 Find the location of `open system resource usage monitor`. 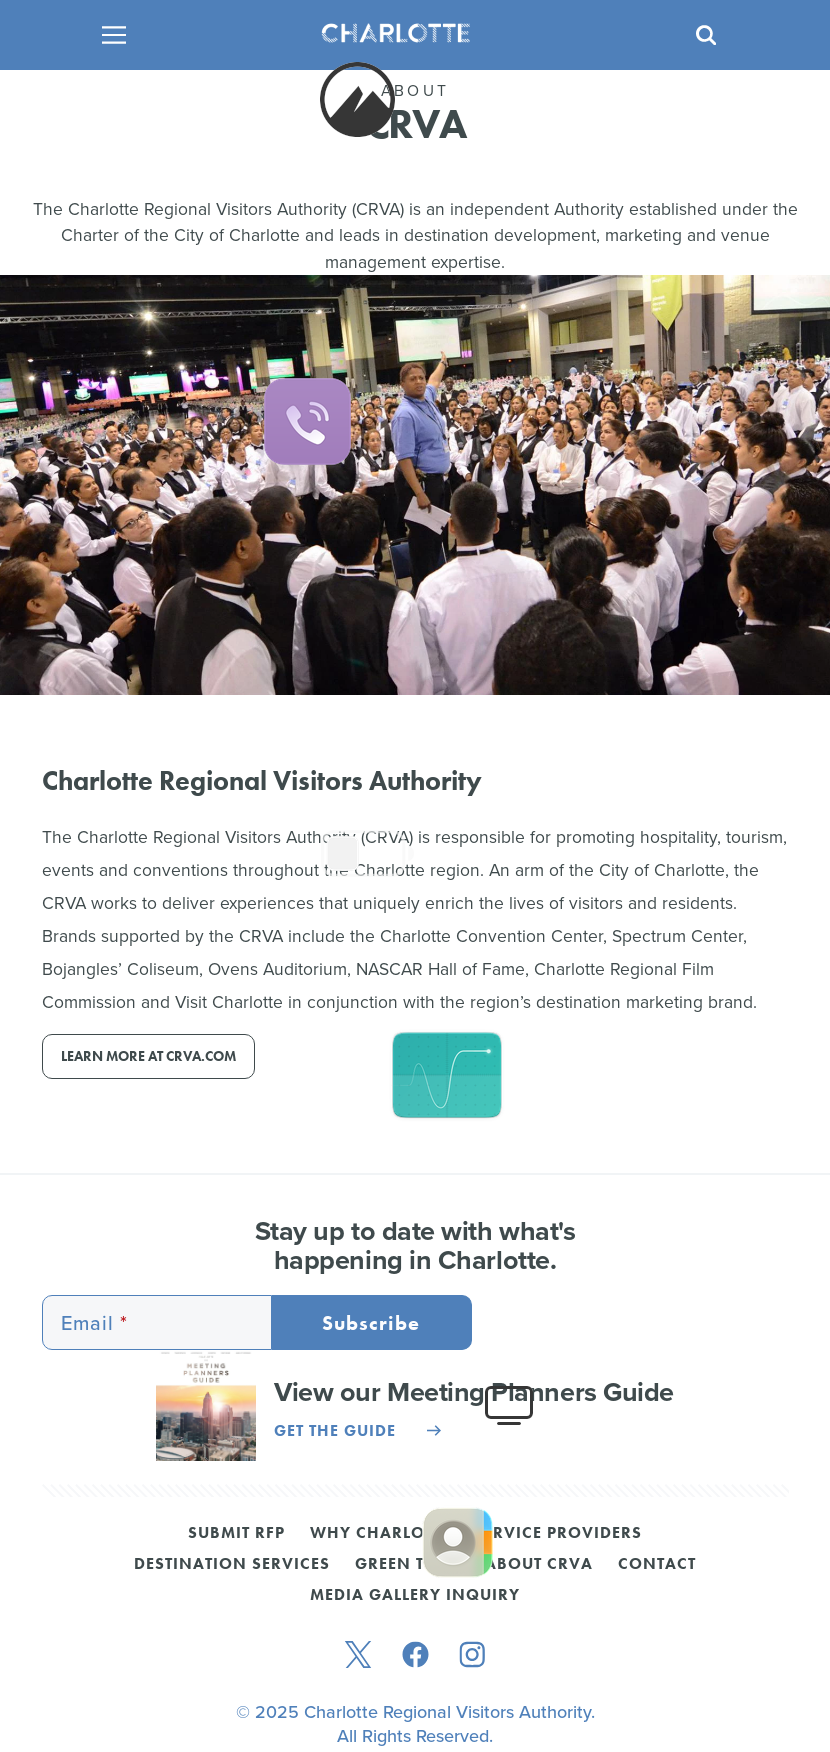

open system resource usage monitor is located at coordinates (447, 1075).